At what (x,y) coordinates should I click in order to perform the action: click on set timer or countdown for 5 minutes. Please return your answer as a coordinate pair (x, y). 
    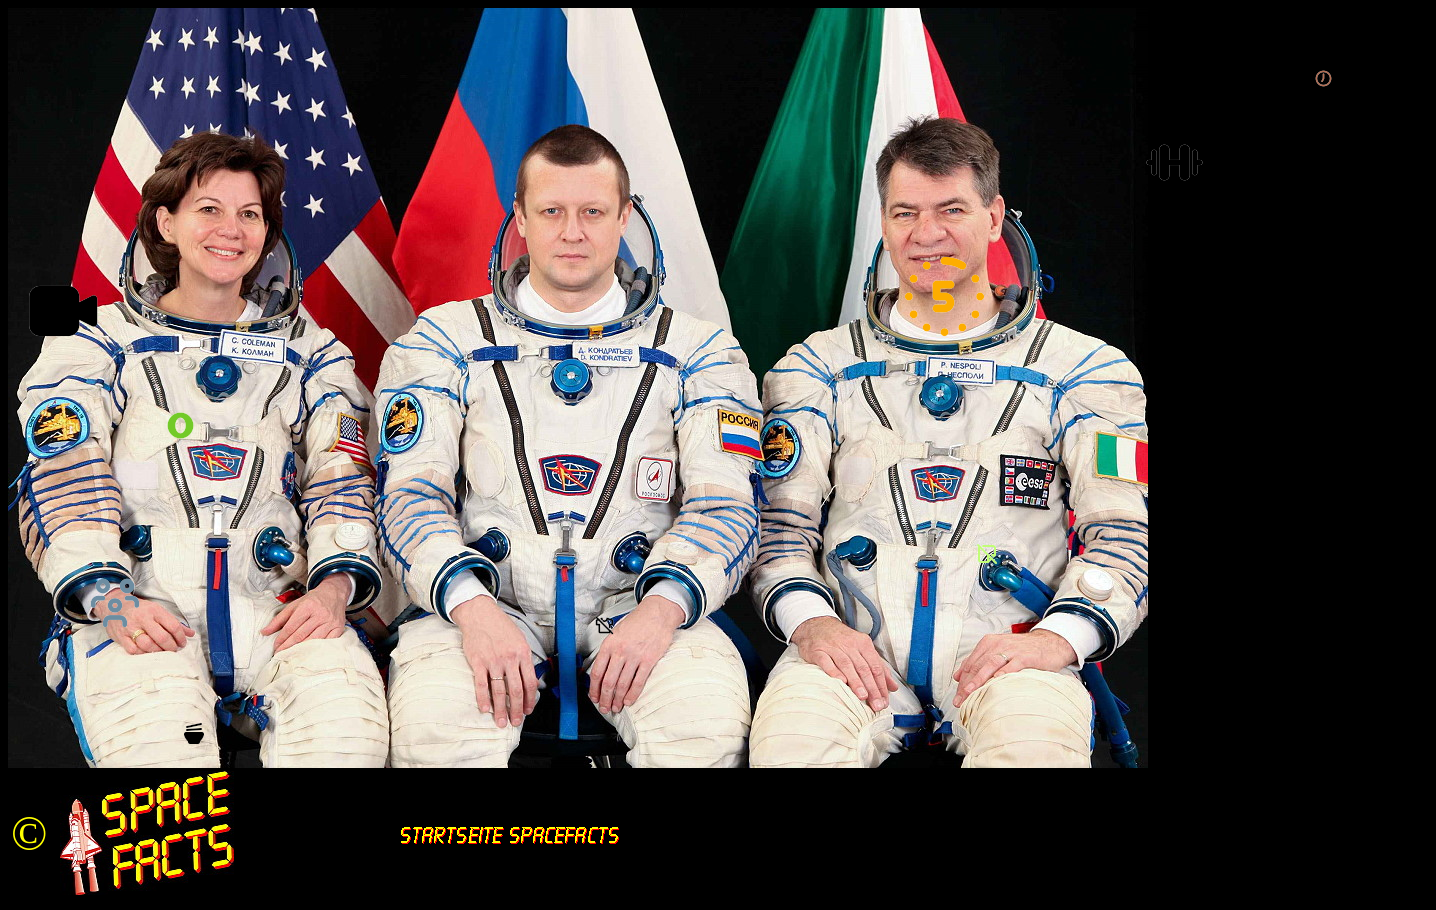
    Looking at the image, I should click on (944, 296).